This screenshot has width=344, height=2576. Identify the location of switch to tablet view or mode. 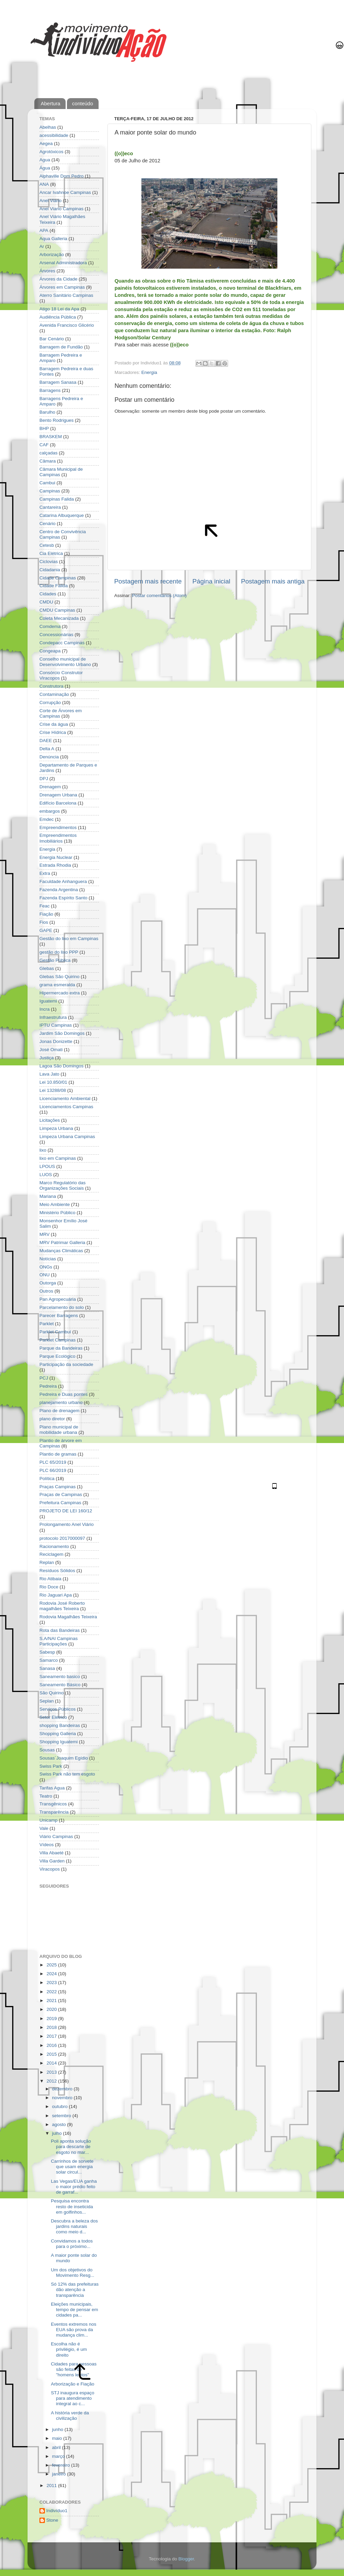
(274, 1486).